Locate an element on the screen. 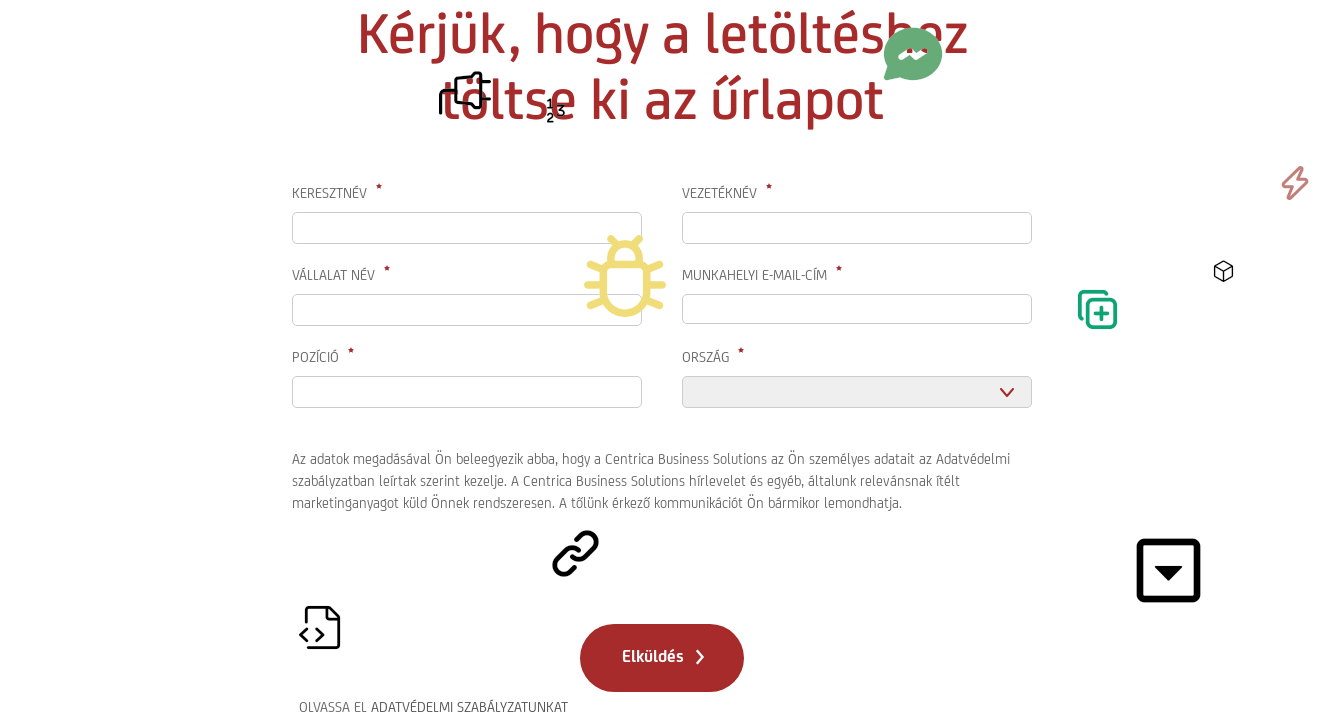  open Facebook Messenger is located at coordinates (913, 54).